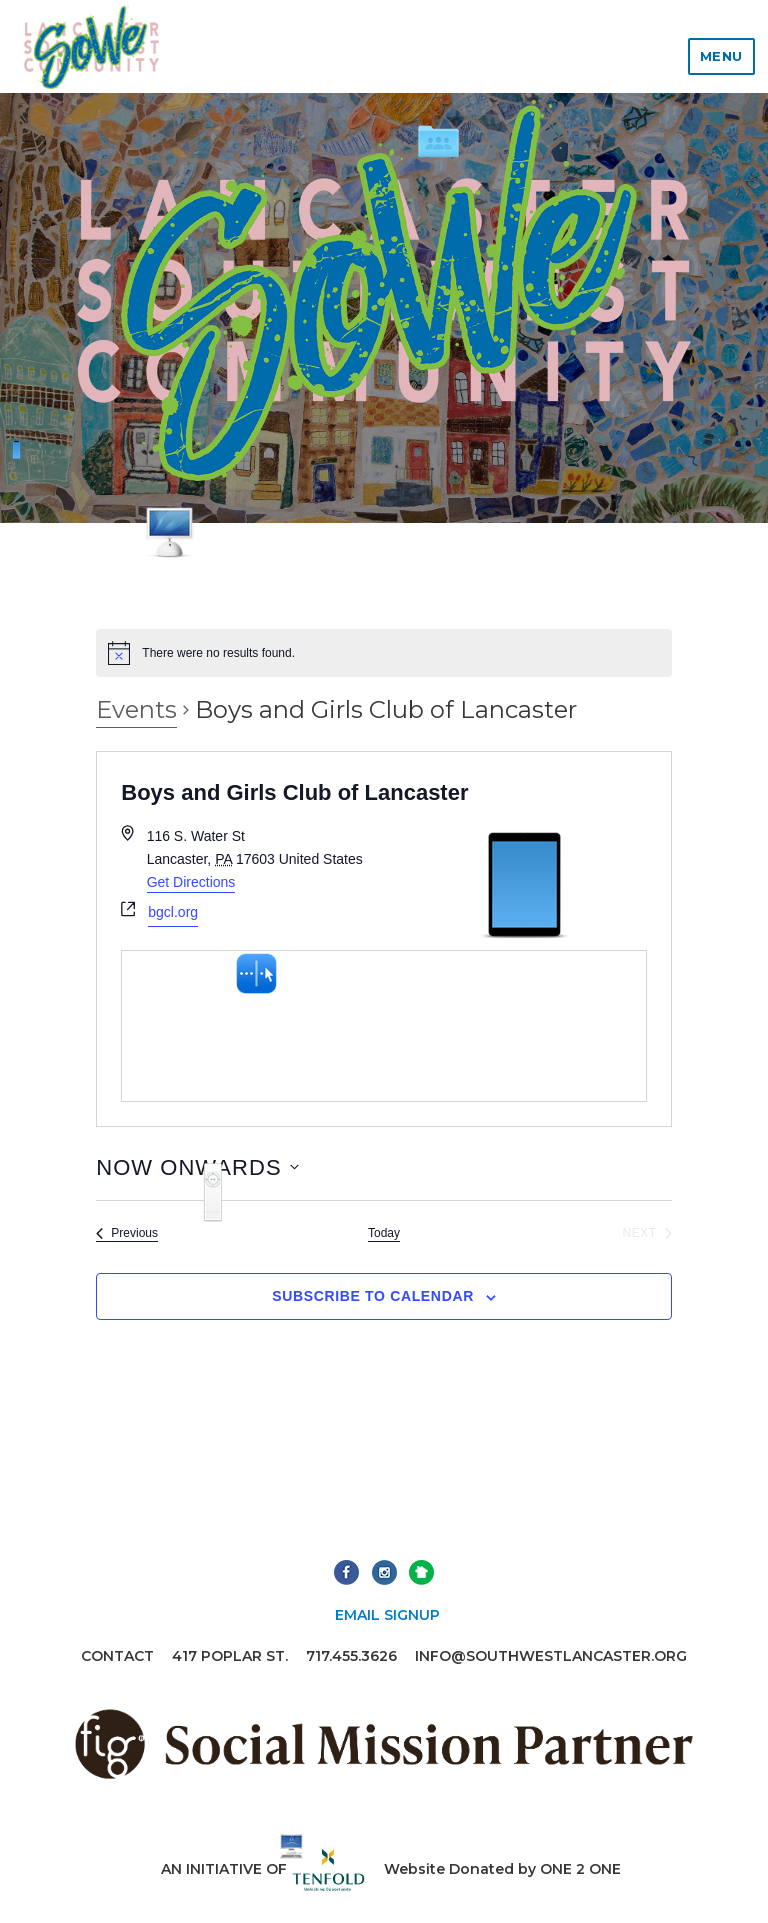 This screenshot has width=768, height=1923. Describe the element at coordinates (524, 885) in the screenshot. I see `iPad device connected to this computer` at that location.